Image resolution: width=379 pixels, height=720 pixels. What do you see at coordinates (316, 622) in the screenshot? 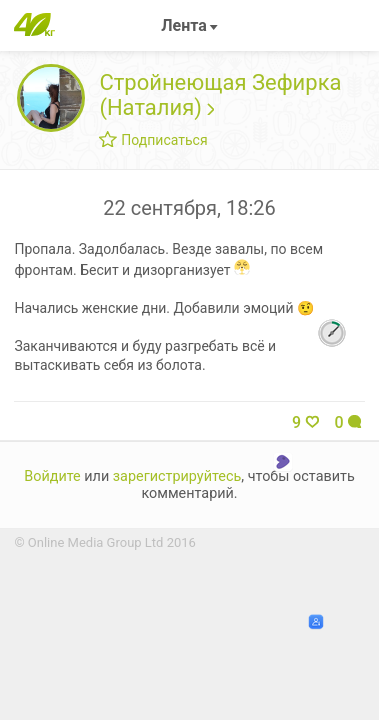
I see `open user account preferences` at bounding box center [316, 622].